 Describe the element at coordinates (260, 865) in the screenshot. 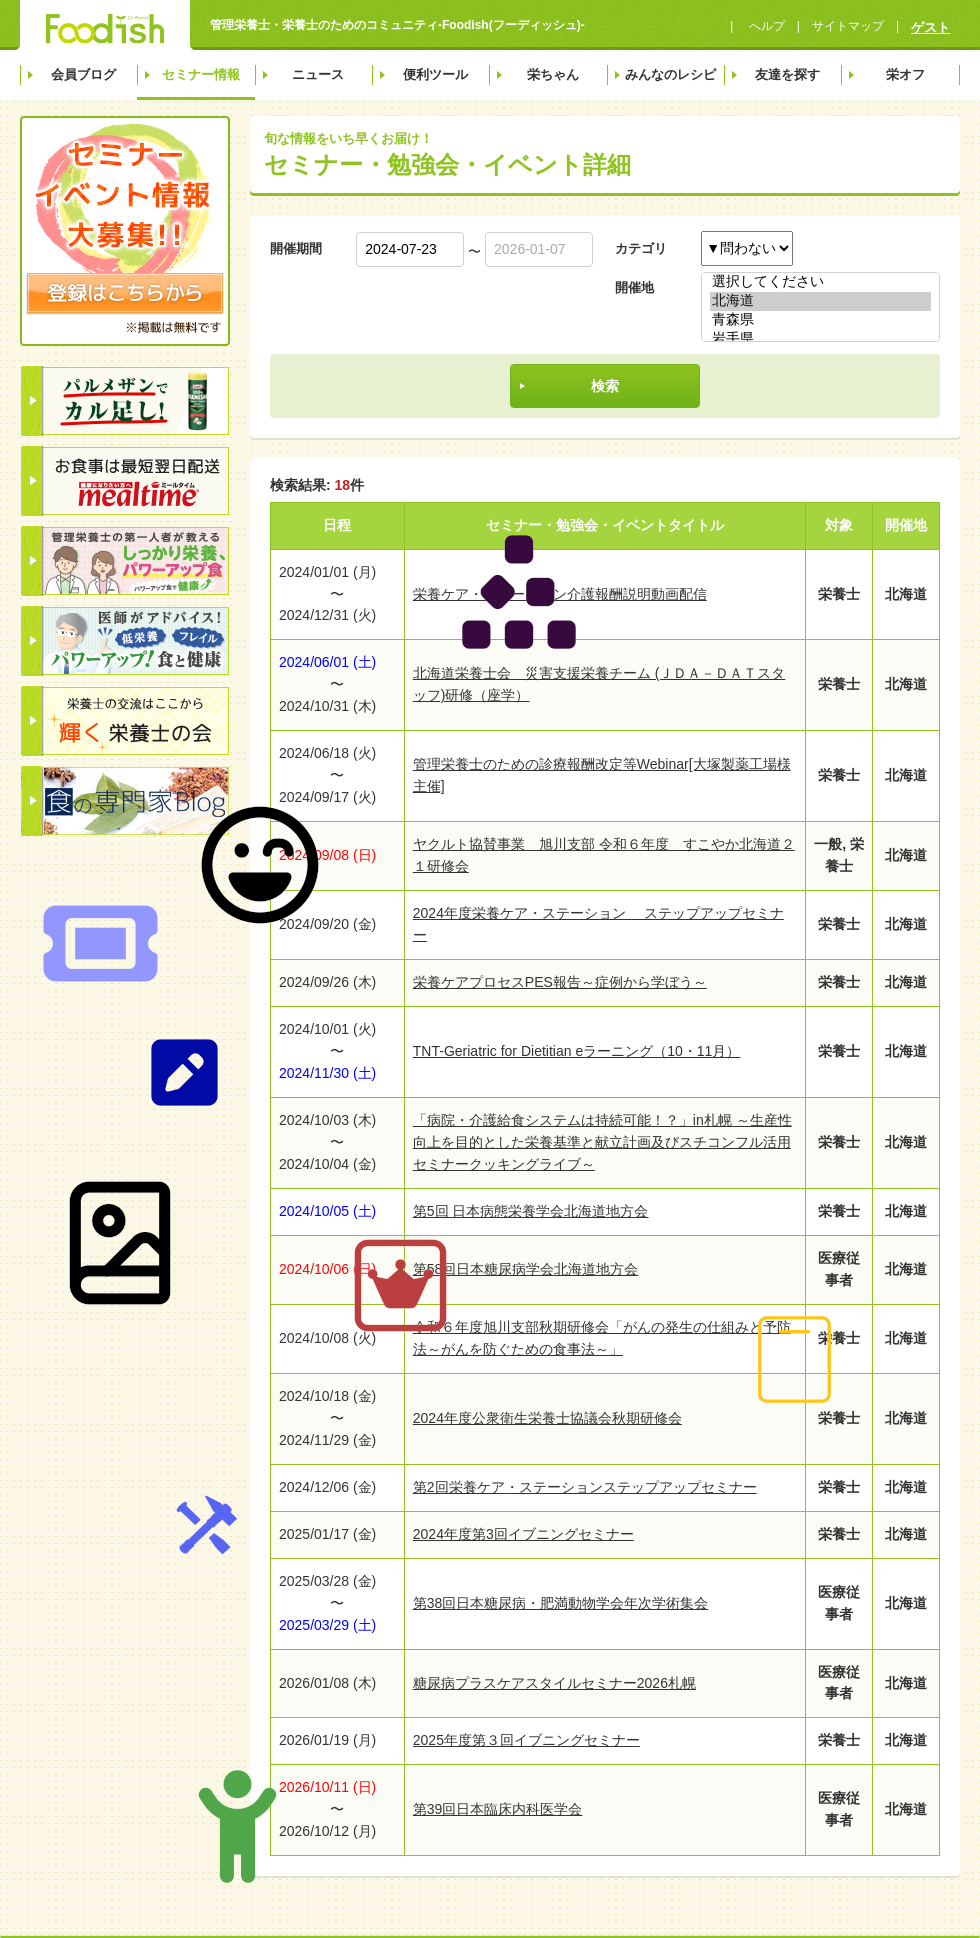

I see `add a playful or humorous reaction` at that location.